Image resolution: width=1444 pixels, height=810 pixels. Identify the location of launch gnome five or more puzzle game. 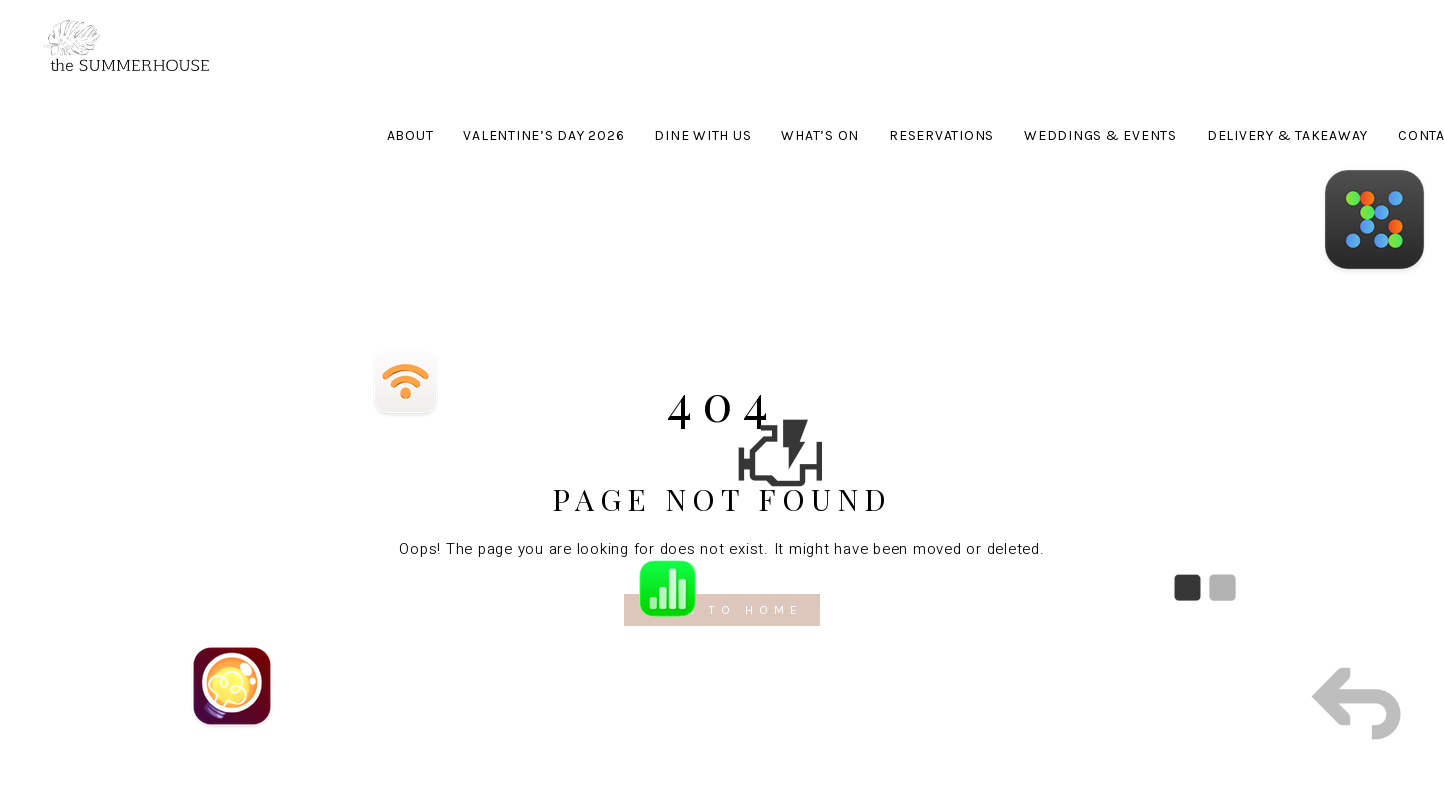
(1374, 219).